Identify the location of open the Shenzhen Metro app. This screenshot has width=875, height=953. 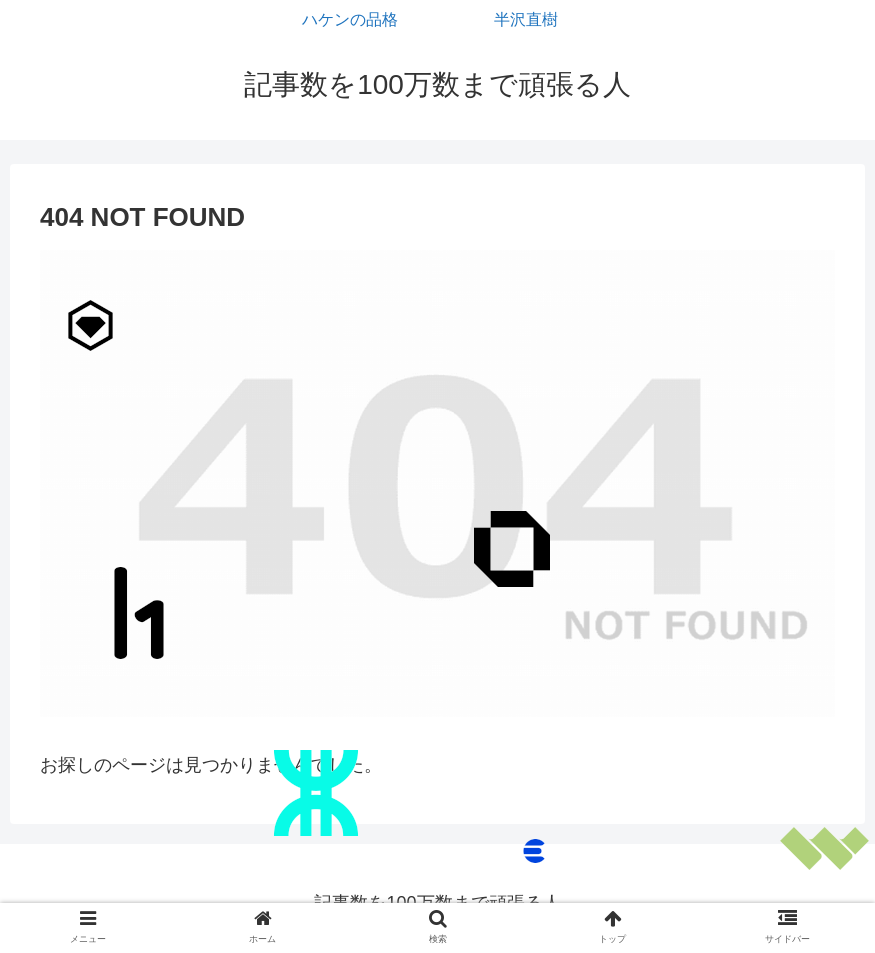
(316, 793).